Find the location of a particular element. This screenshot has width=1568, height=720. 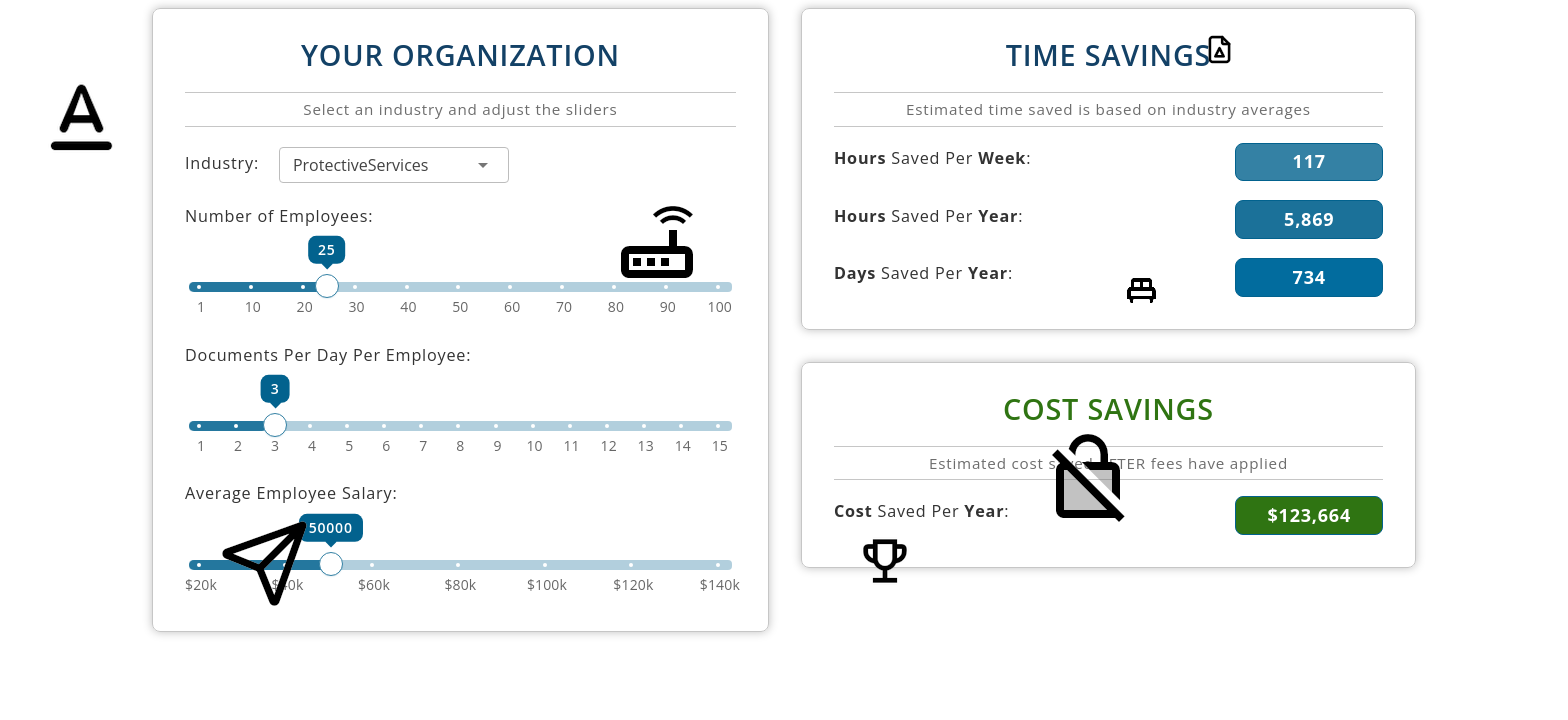

view single room accommodation options is located at coordinates (1141, 290).